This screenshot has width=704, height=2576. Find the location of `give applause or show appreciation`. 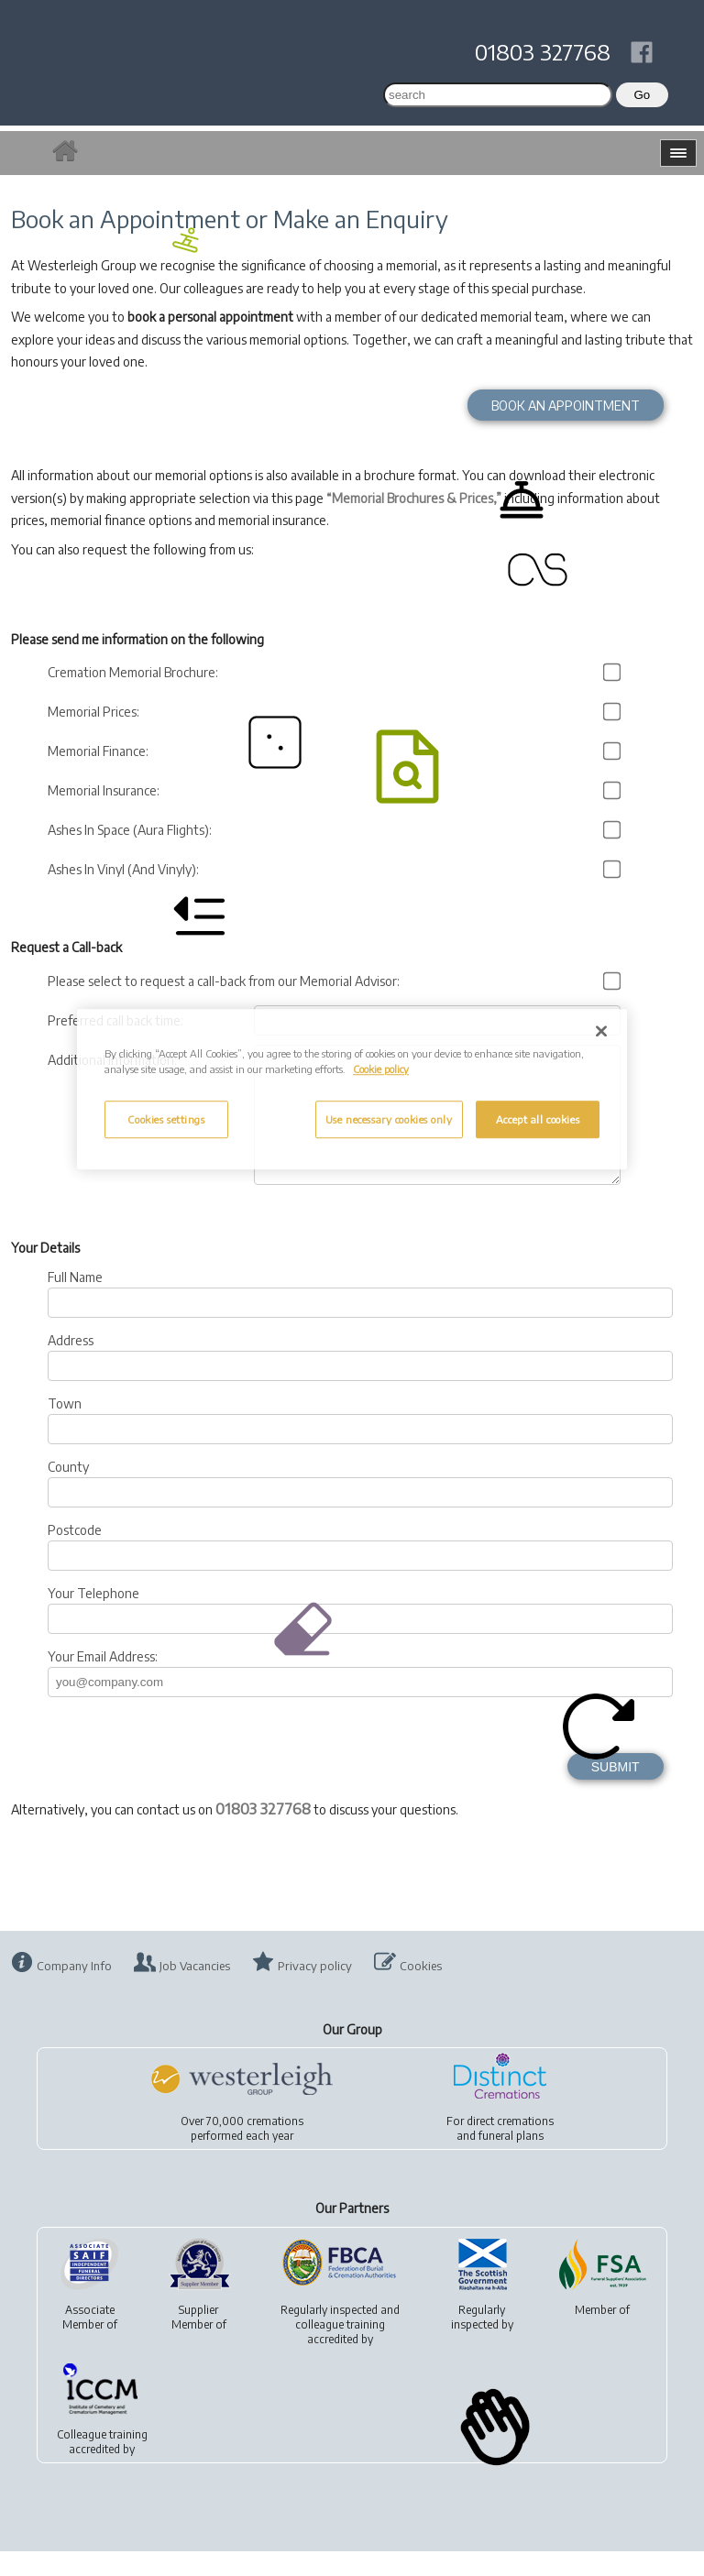

give applause or show appreciation is located at coordinates (496, 2427).